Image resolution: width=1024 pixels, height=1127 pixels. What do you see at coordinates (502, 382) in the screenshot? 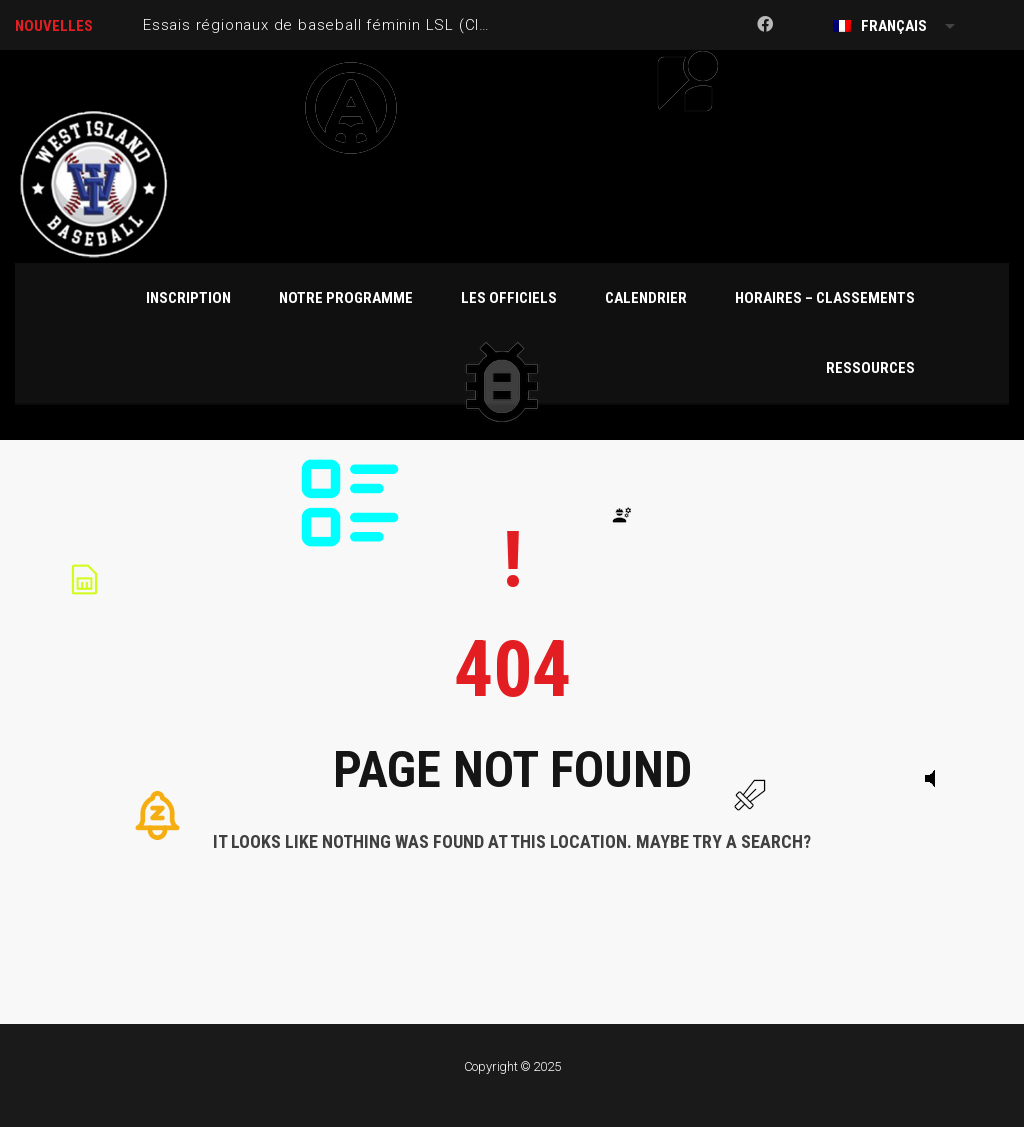
I see `report a bug or issue` at bounding box center [502, 382].